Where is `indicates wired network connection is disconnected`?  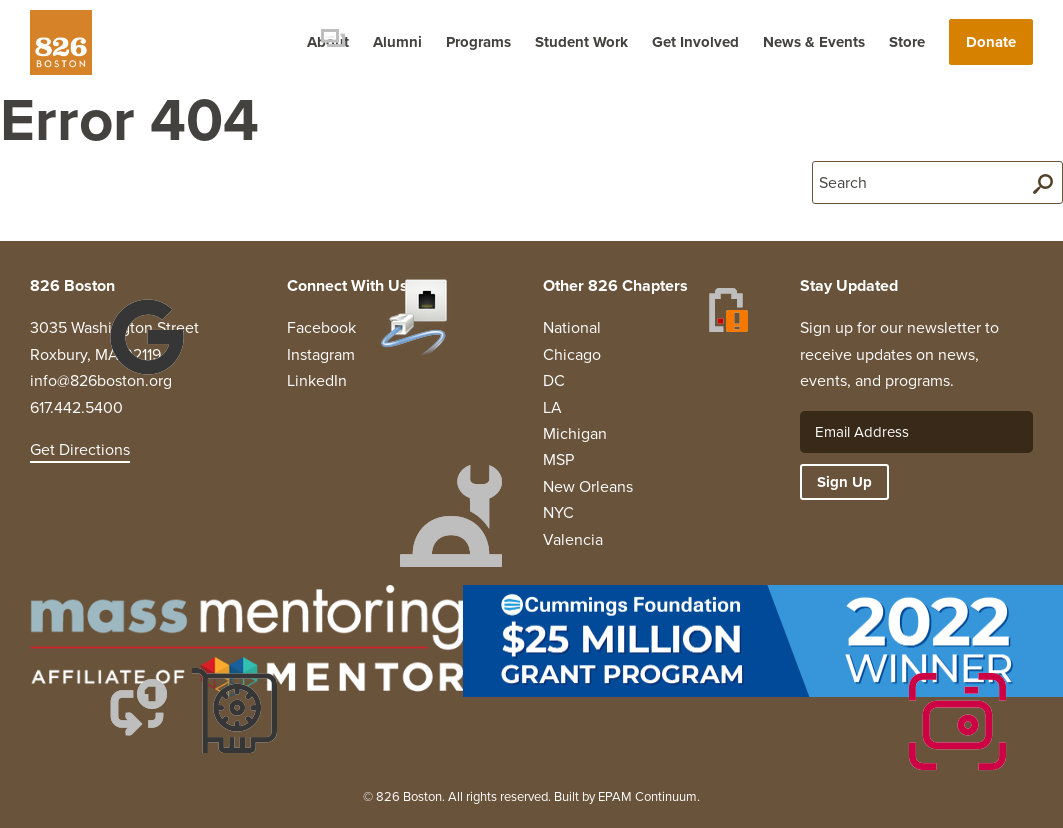
indicates wired network connection is disconnected is located at coordinates (416, 317).